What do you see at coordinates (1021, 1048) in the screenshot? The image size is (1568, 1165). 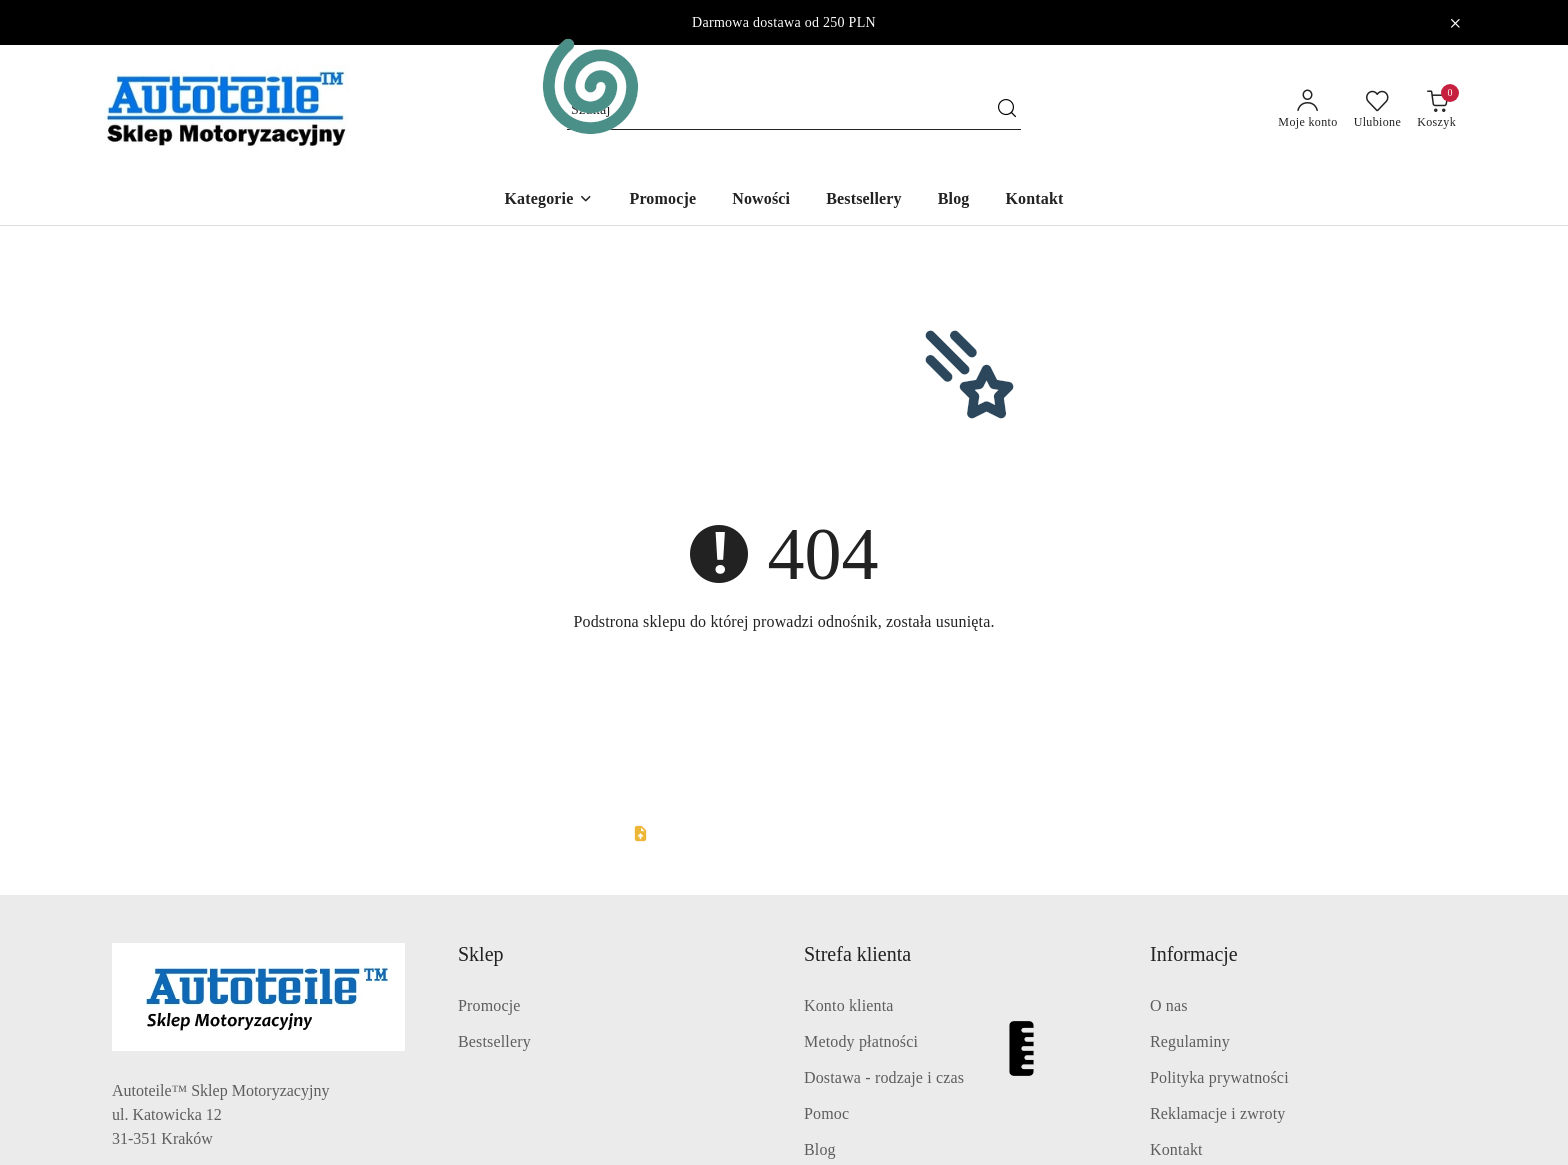 I see `measure vertical height or length` at bounding box center [1021, 1048].